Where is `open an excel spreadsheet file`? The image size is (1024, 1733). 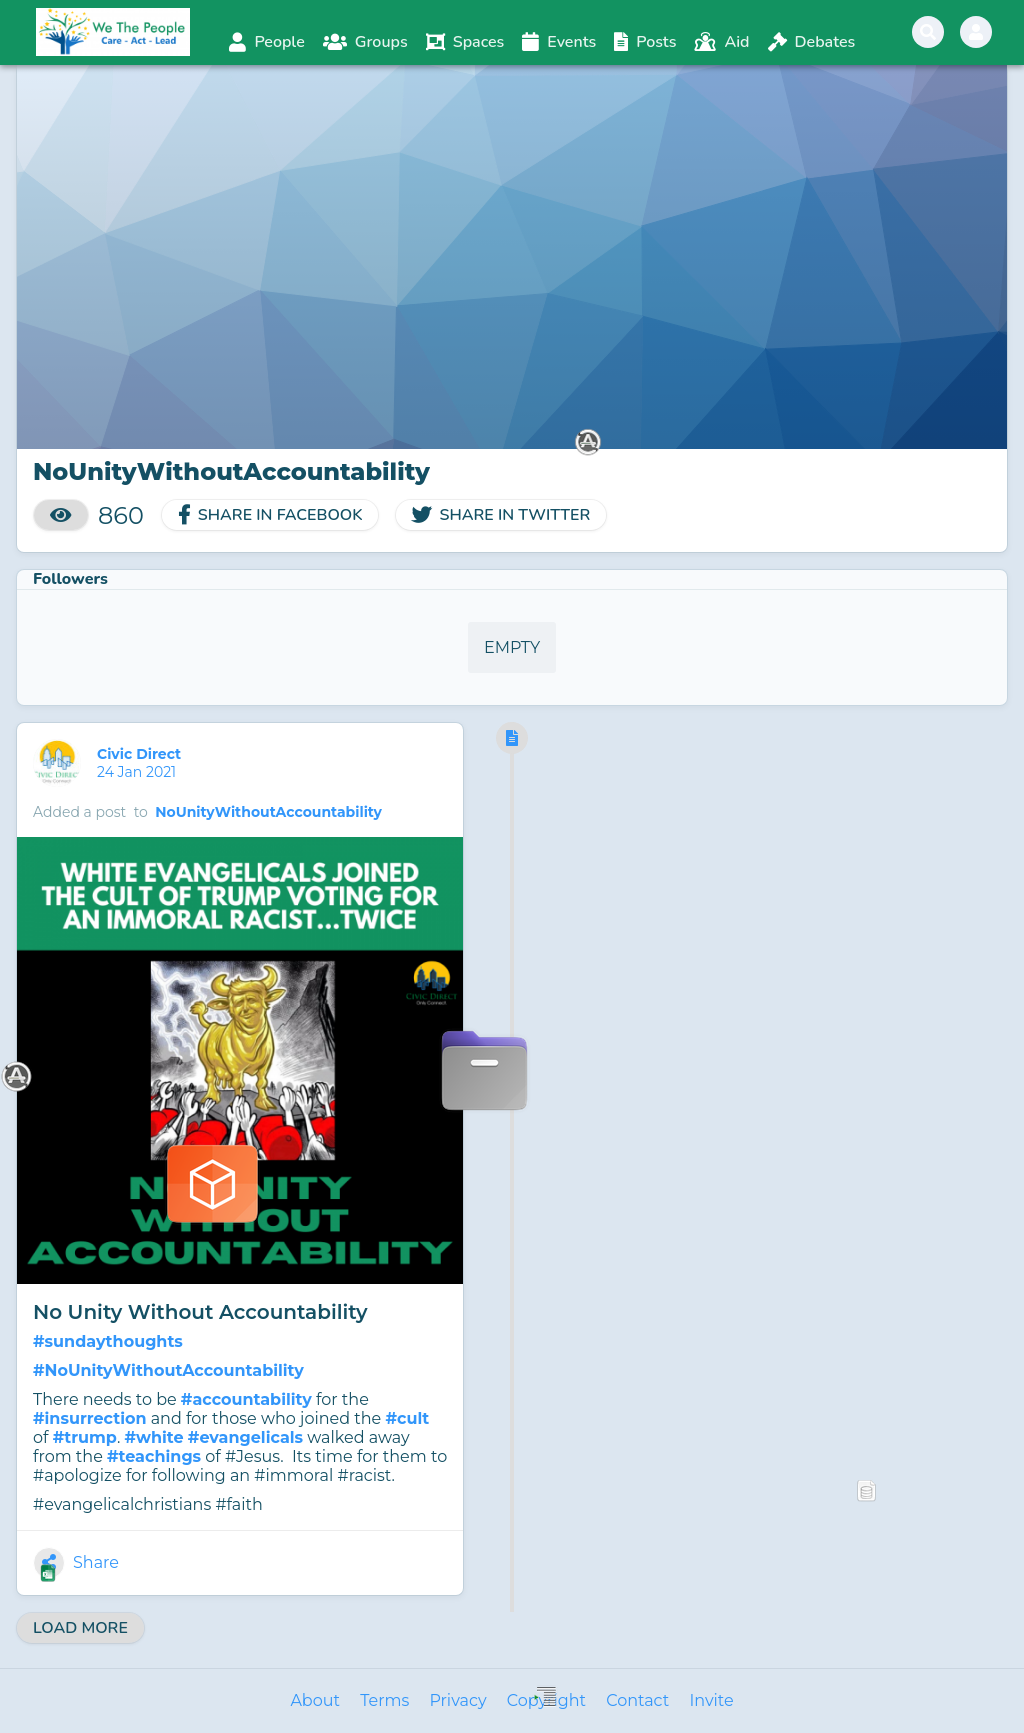
open an excel spreadsheet file is located at coordinates (48, 1573).